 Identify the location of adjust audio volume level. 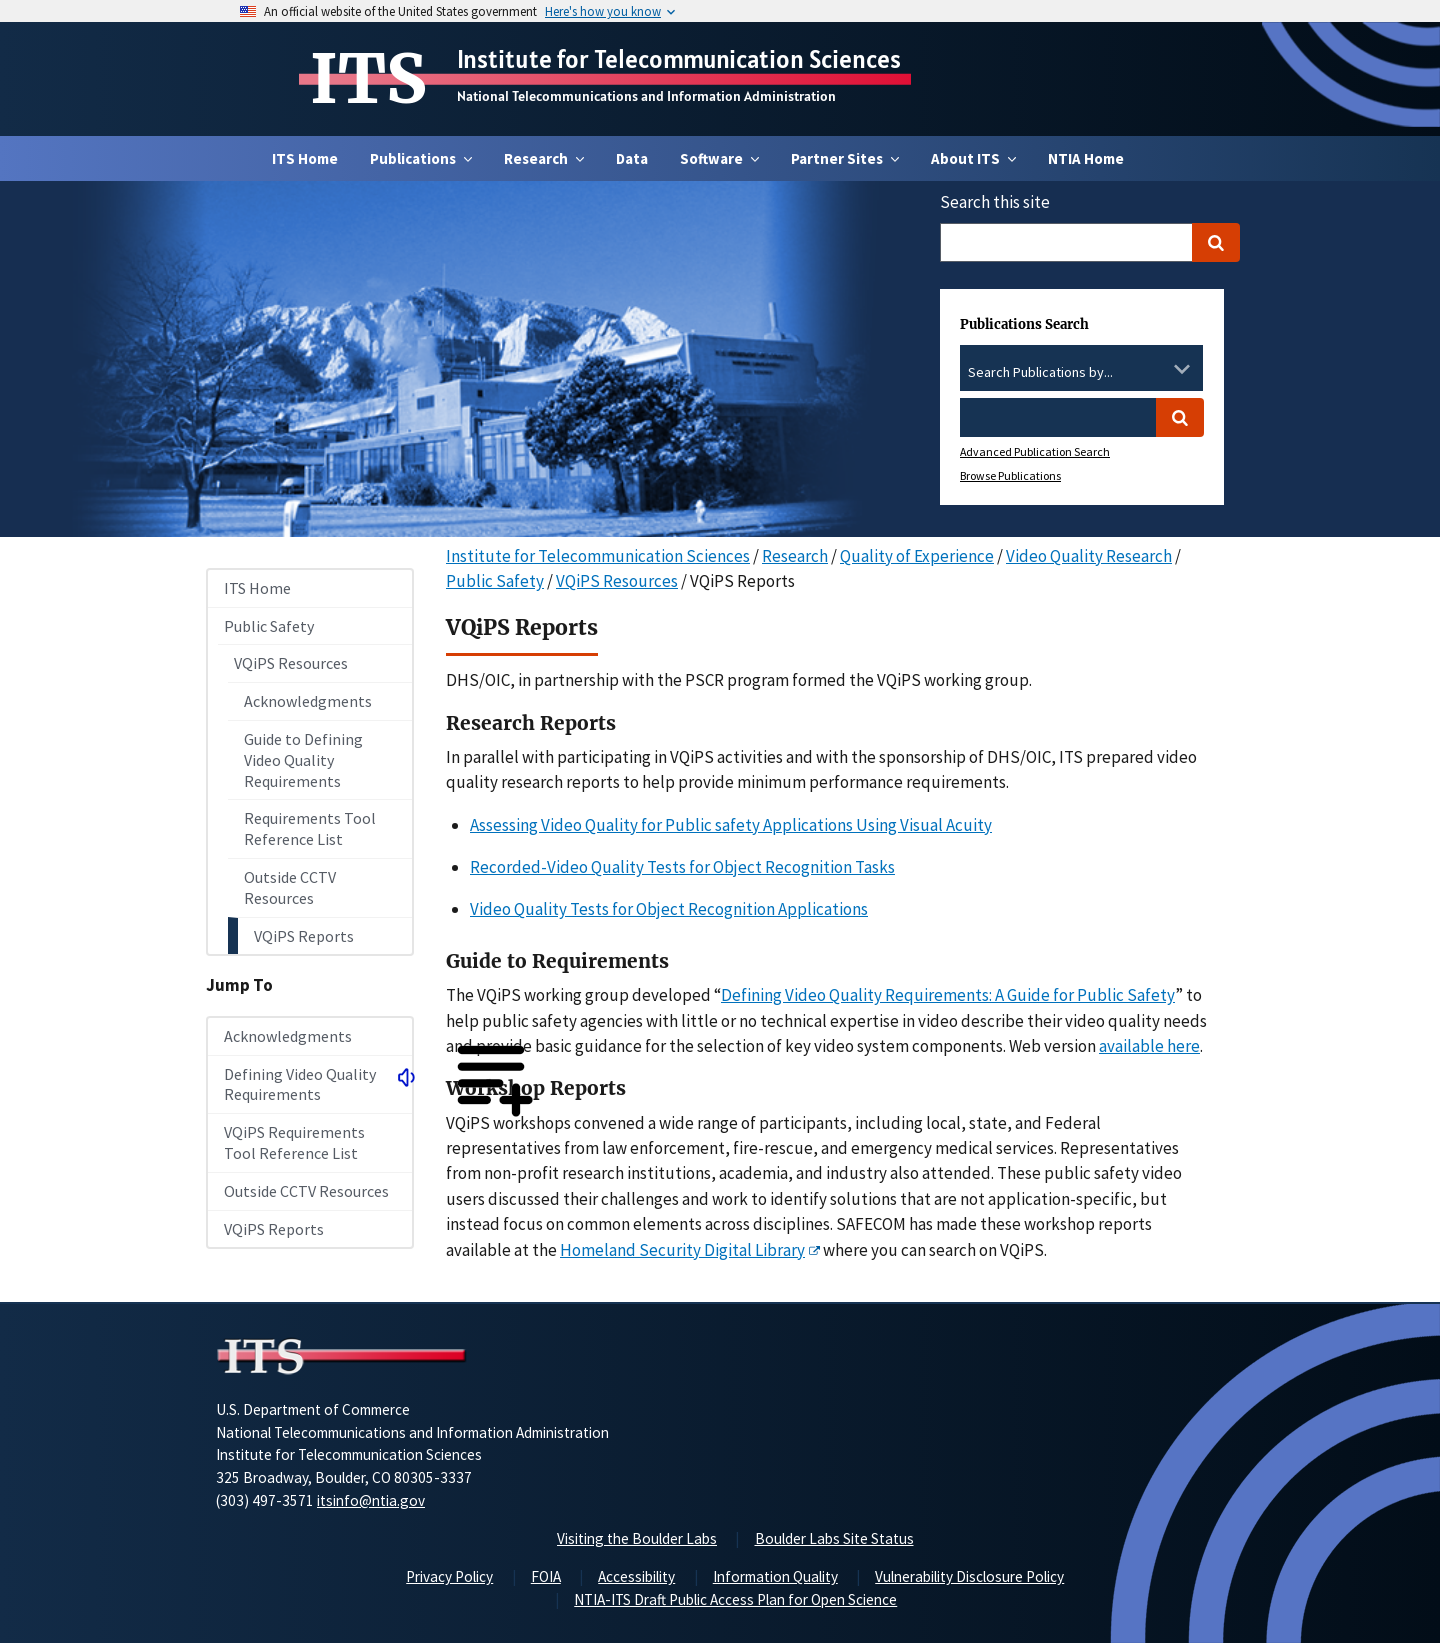
(408, 1077).